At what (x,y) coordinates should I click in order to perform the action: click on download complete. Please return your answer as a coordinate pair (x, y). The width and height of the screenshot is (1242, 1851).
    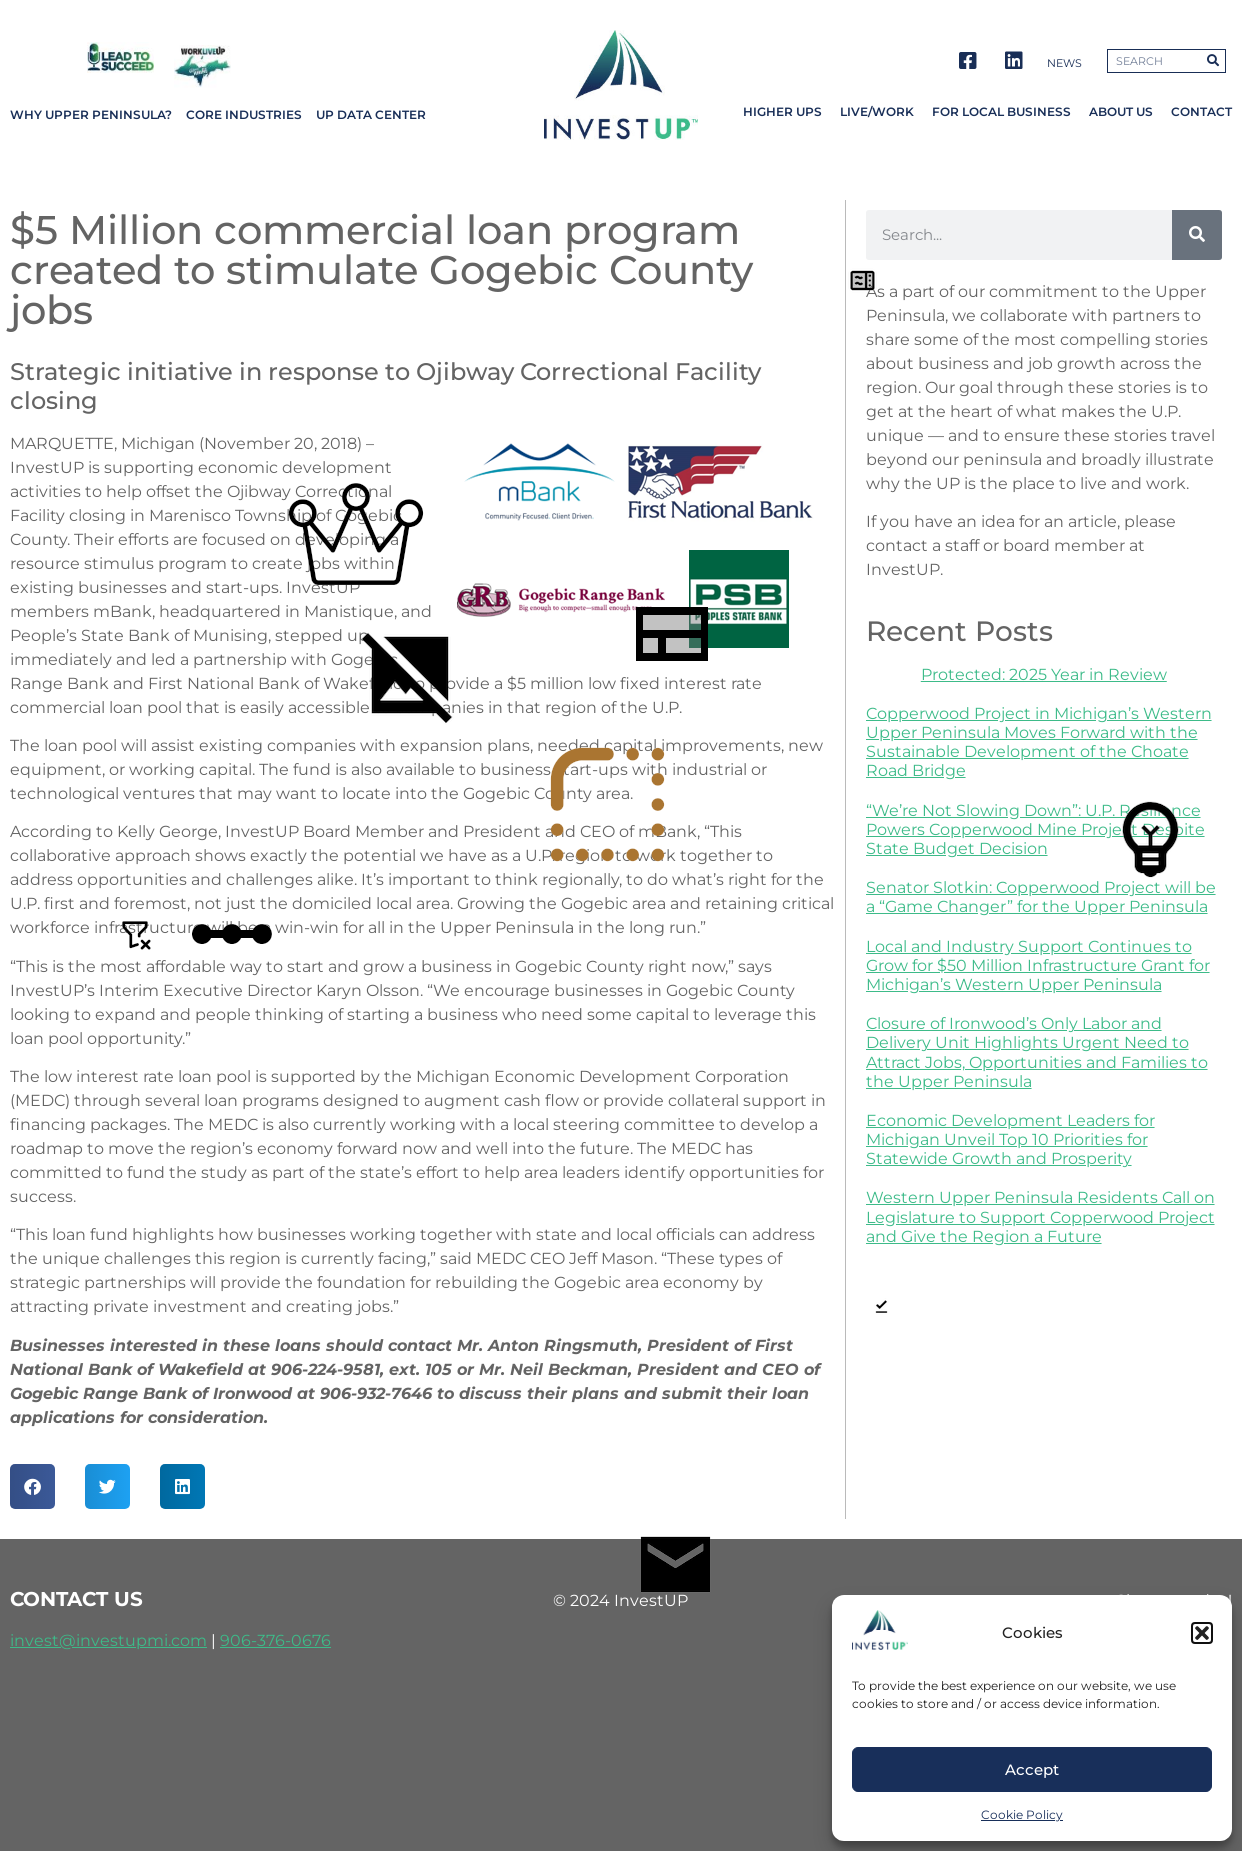
    Looking at the image, I should click on (881, 1306).